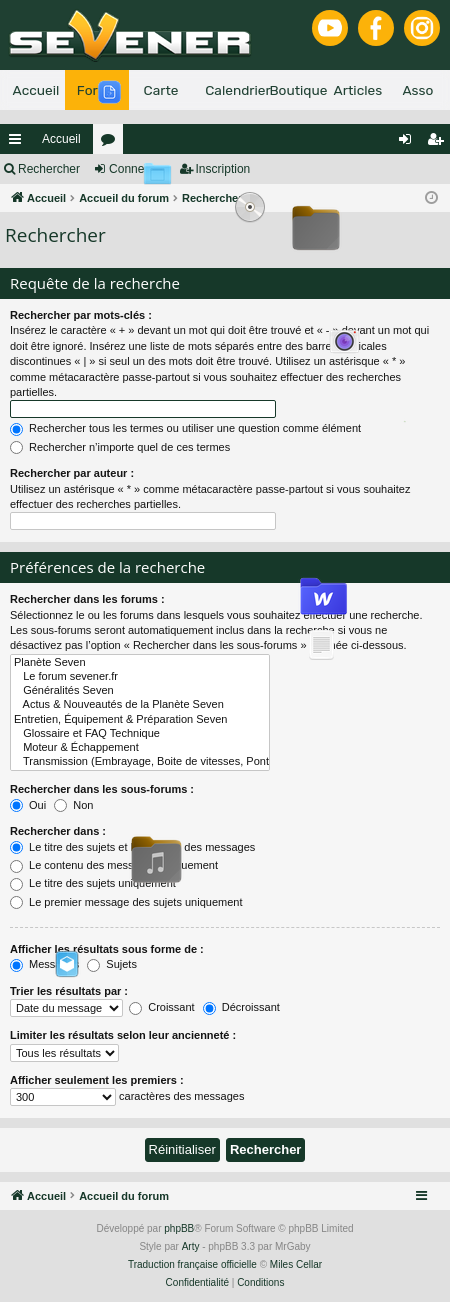 The image size is (450, 1302). What do you see at coordinates (157, 173) in the screenshot?
I see `open the desktop folder` at bounding box center [157, 173].